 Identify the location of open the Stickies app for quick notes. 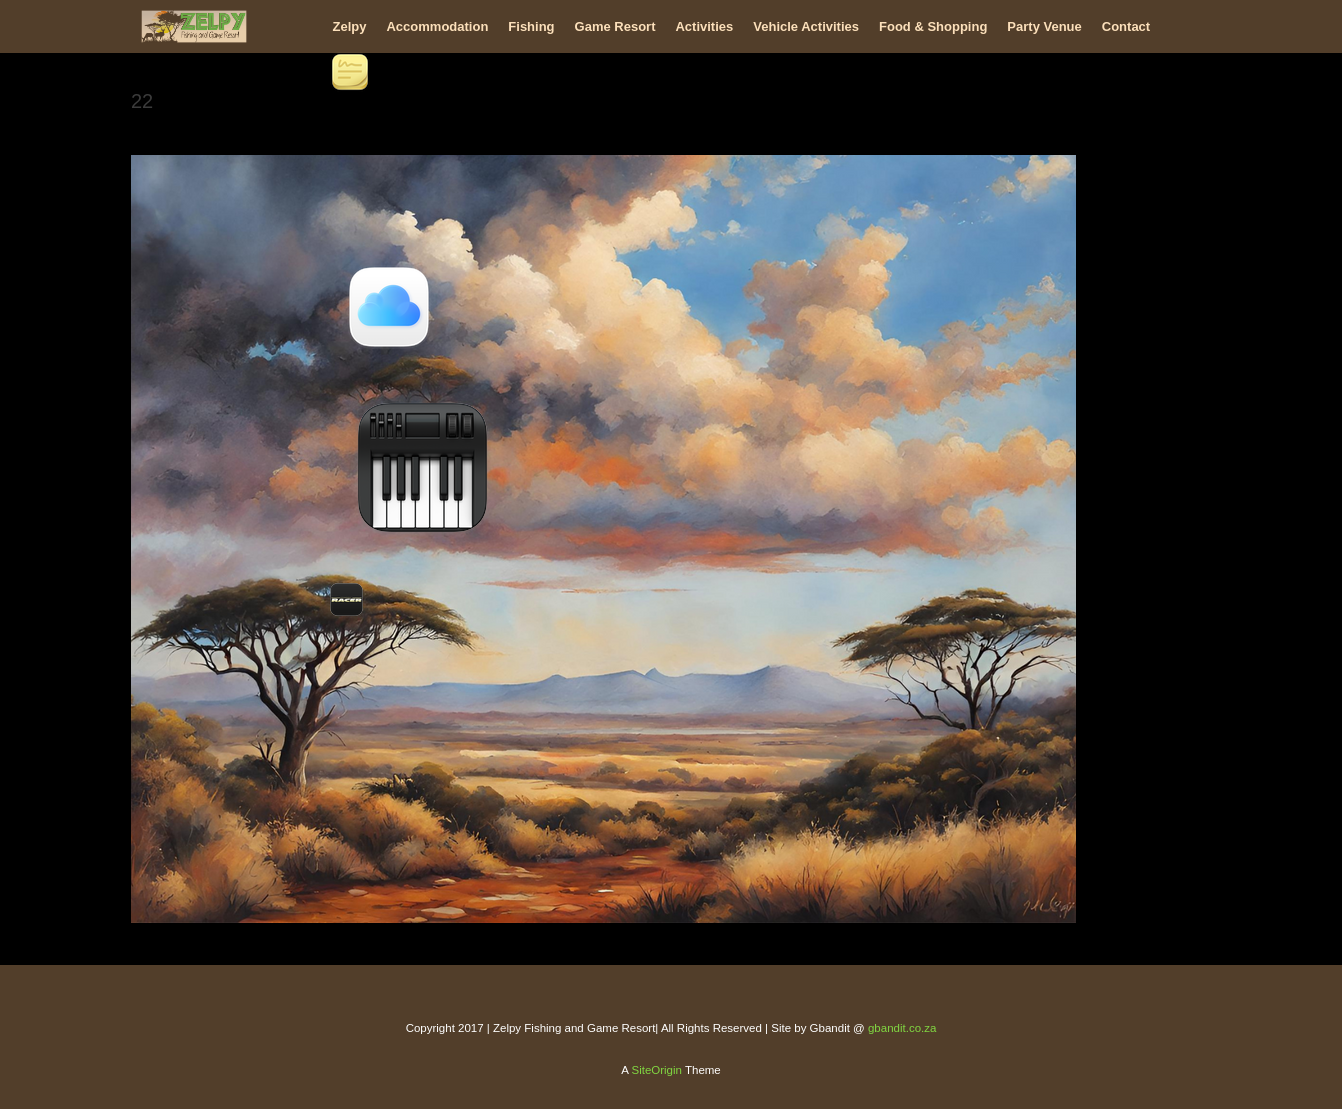
(350, 72).